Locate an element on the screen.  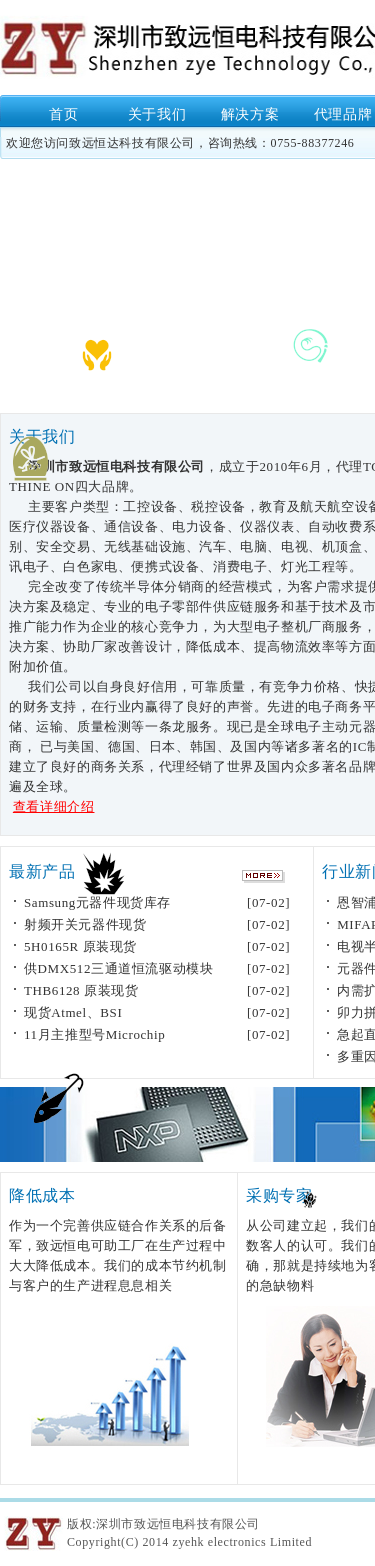
access fishing mini-game or activity is located at coordinates (59, 1098).